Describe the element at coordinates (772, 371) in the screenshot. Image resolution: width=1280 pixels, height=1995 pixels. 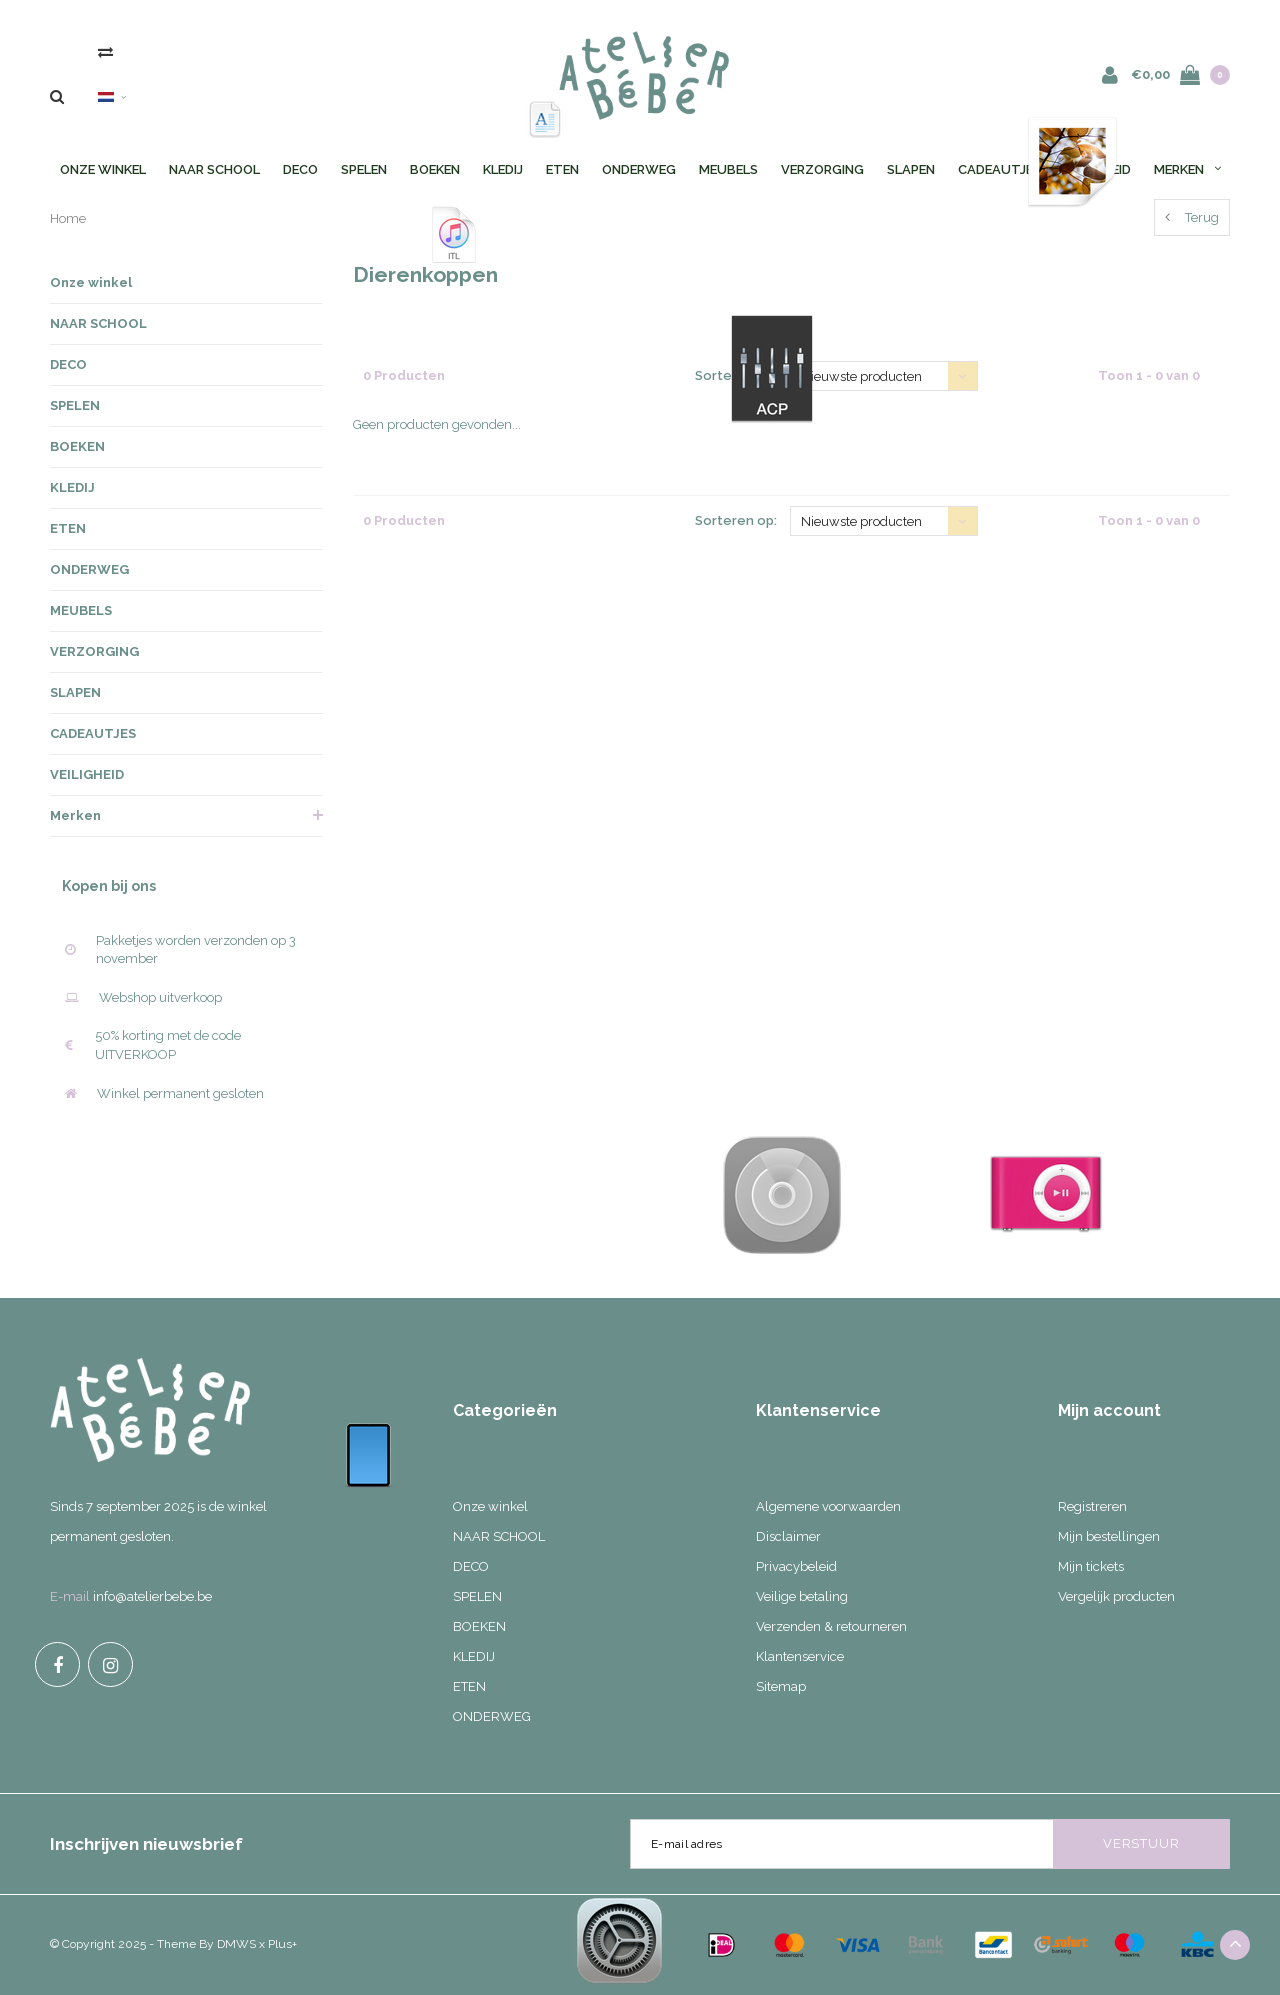
I see `open audio control panel settings` at that location.